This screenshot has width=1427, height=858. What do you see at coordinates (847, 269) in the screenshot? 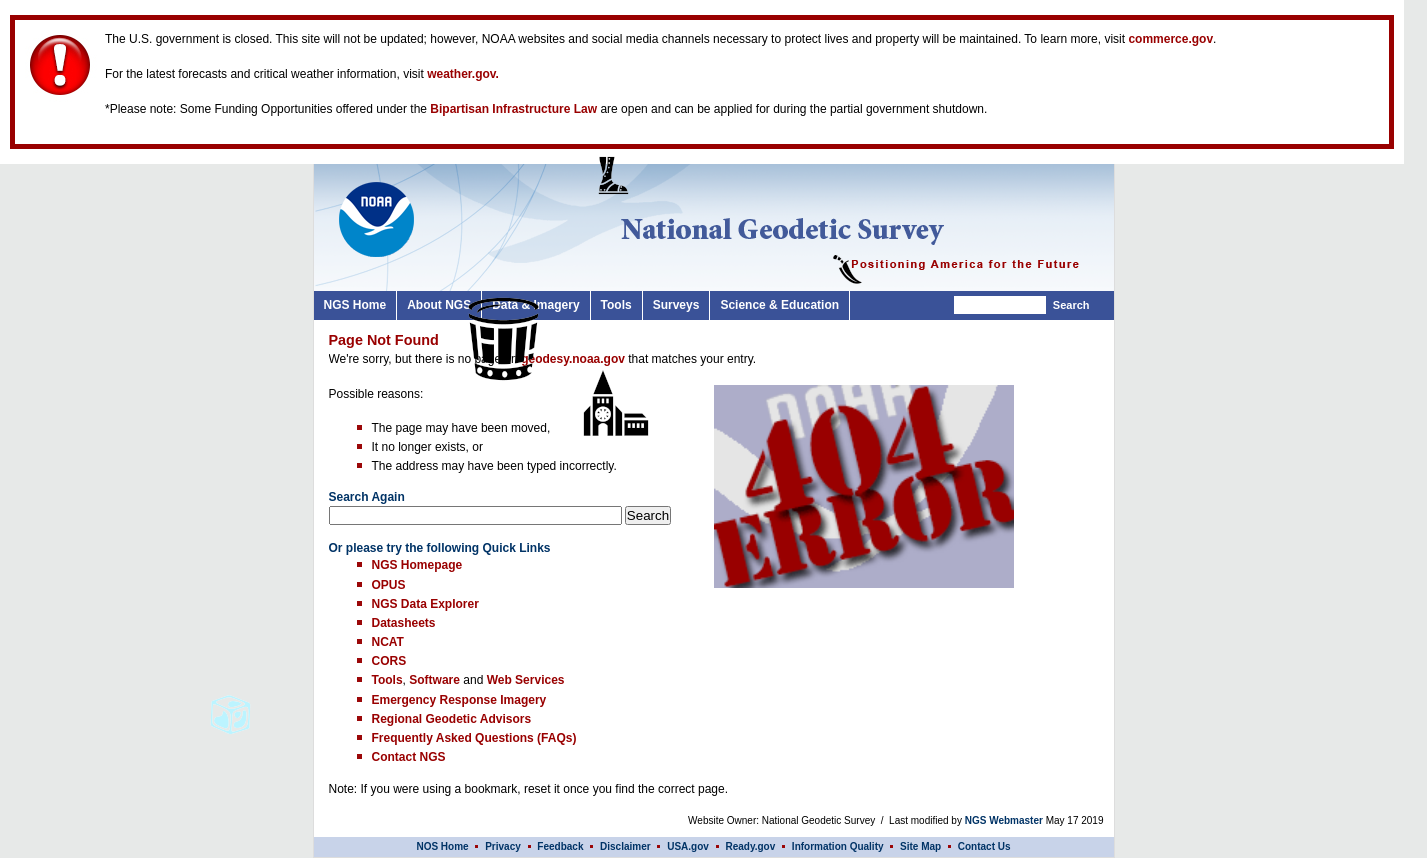
I see `equip a dagger or knife weapon` at bounding box center [847, 269].